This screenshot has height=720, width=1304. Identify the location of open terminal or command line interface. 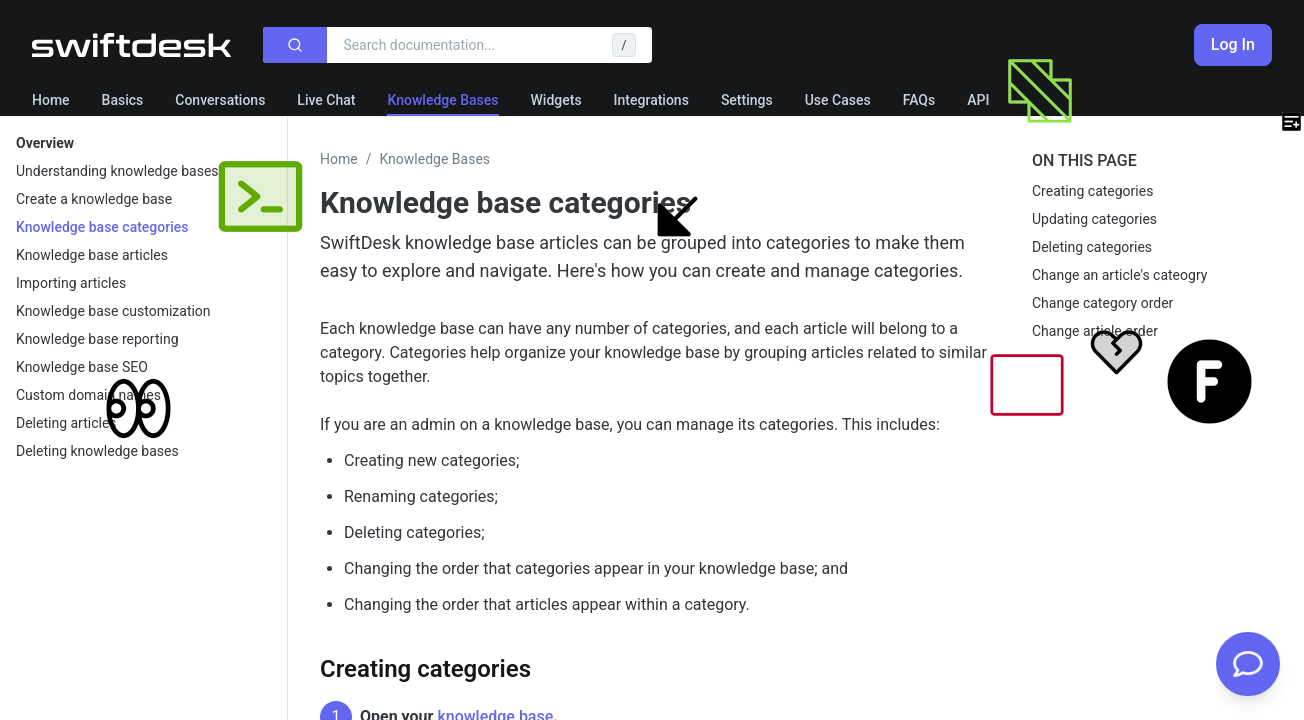
(260, 196).